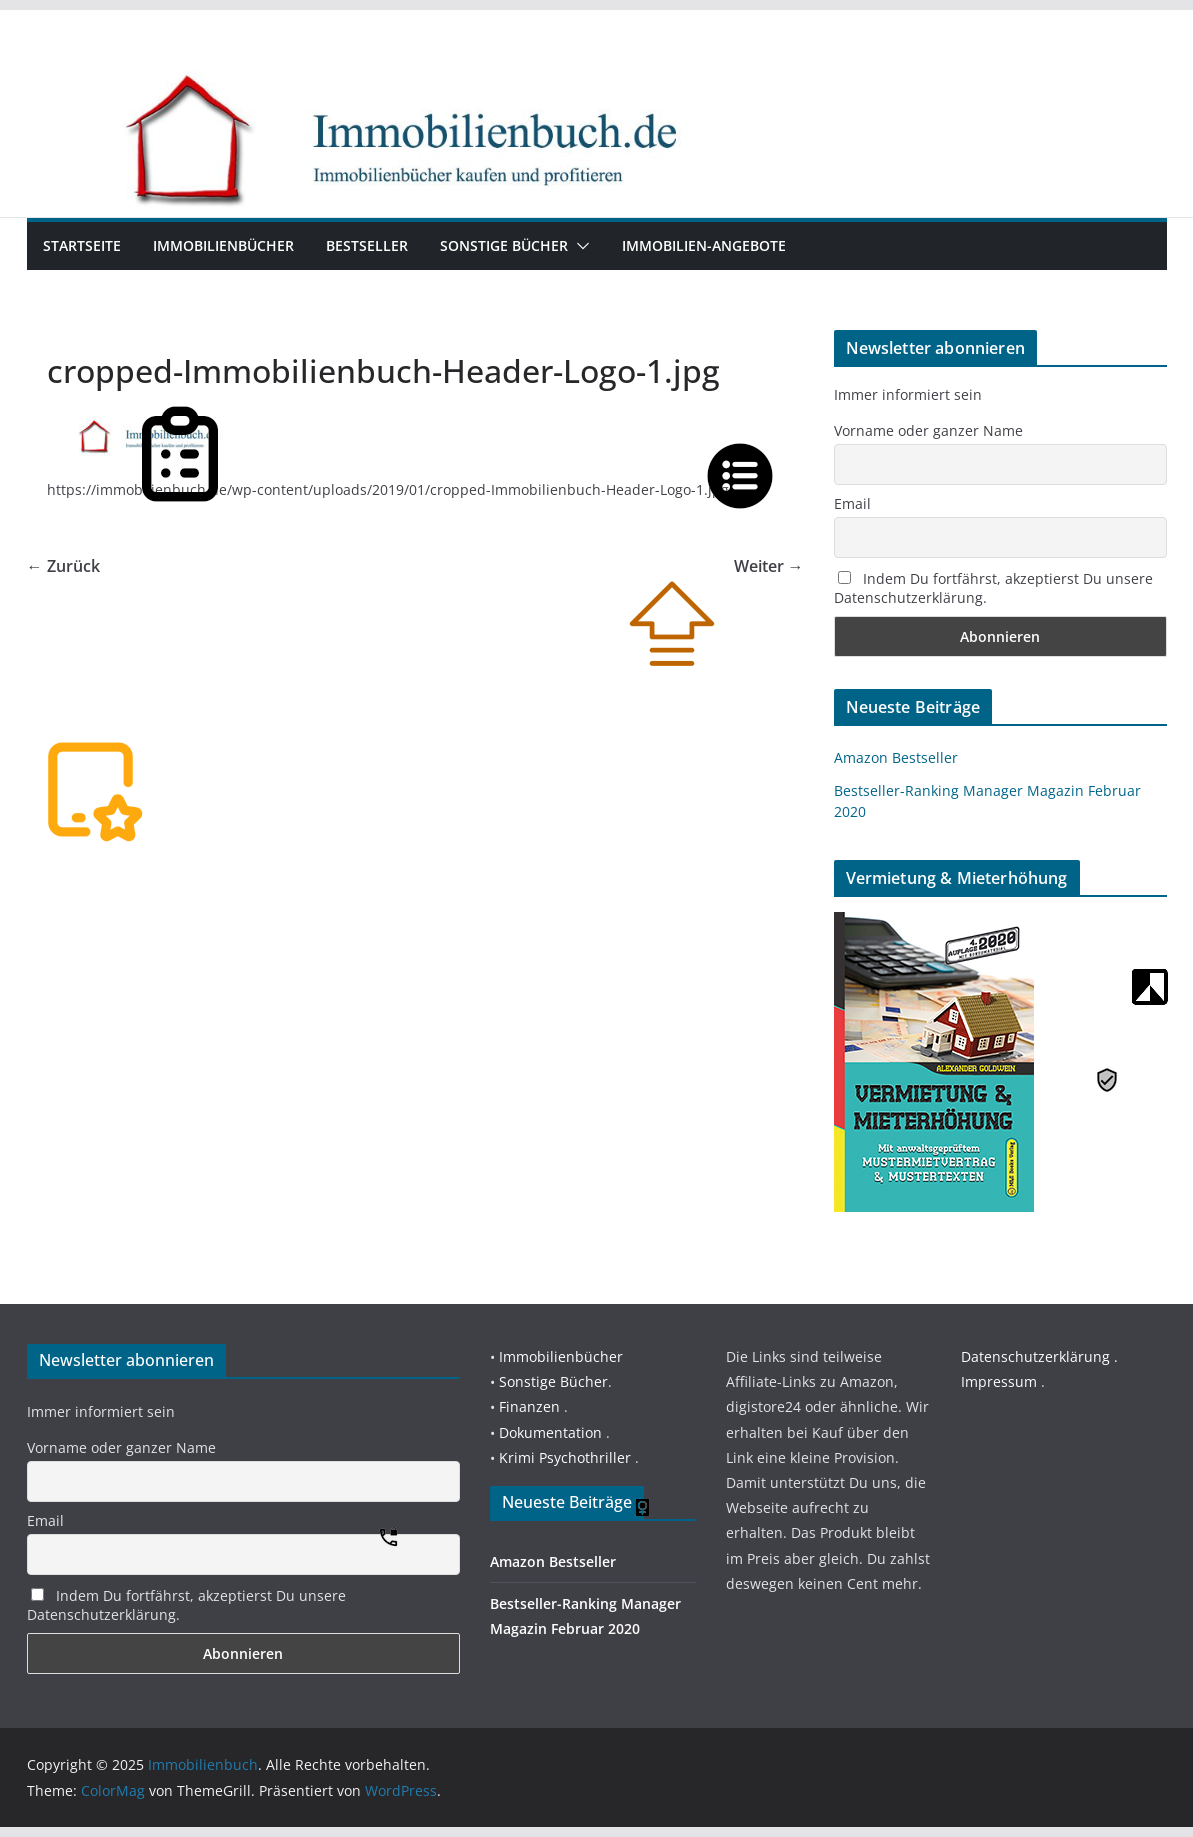 This screenshot has width=1193, height=1837. Describe the element at coordinates (180, 454) in the screenshot. I see `view checklist or task list` at that location.